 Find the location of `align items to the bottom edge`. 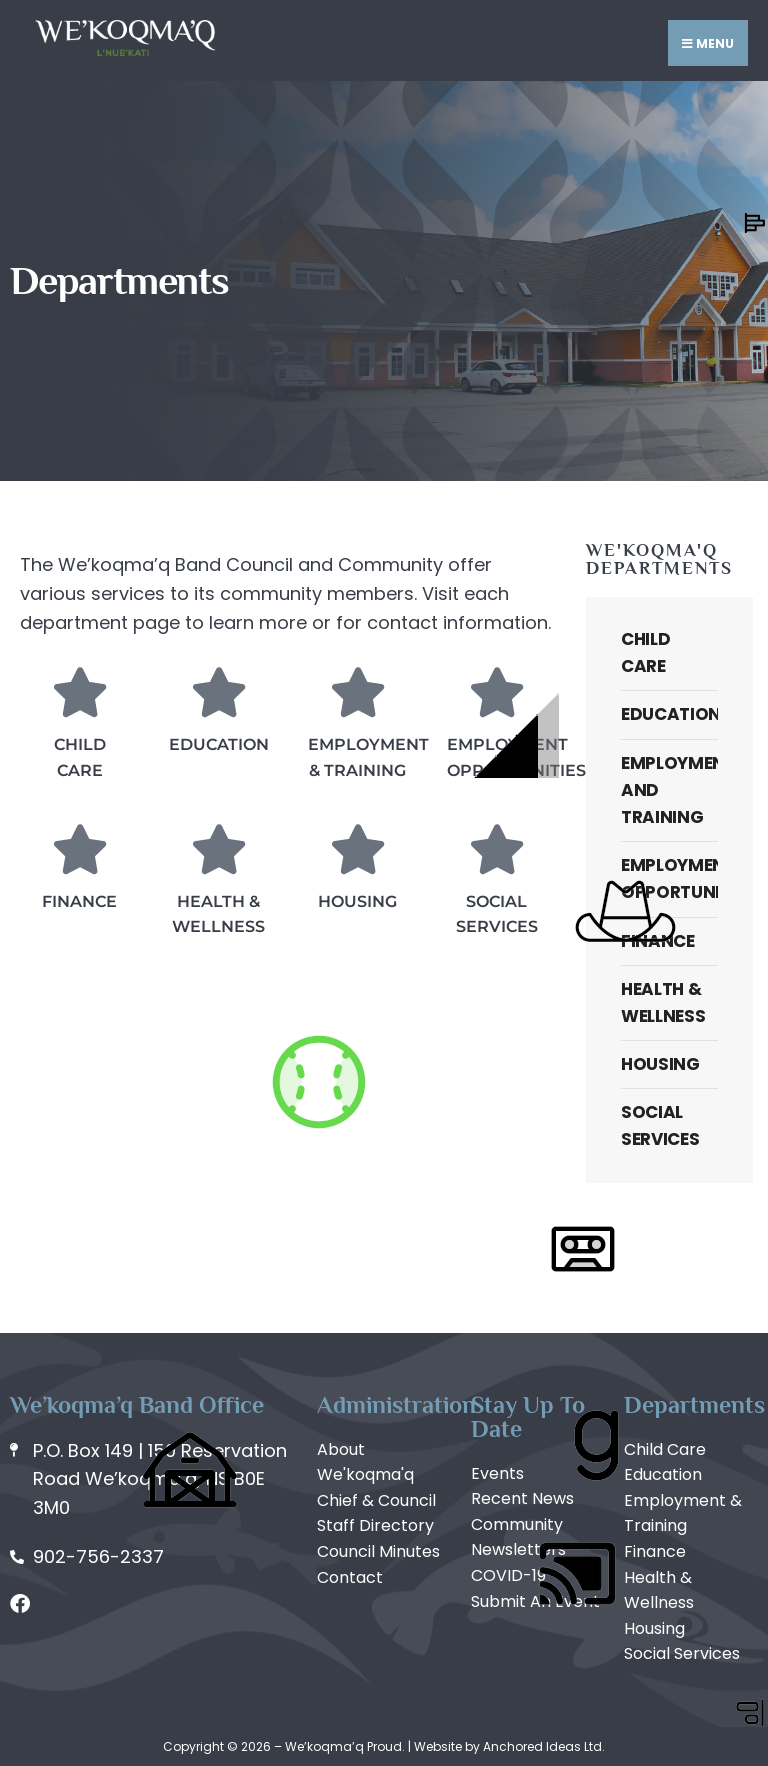

align items to the bottom edge is located at coordinates (750, 1713).